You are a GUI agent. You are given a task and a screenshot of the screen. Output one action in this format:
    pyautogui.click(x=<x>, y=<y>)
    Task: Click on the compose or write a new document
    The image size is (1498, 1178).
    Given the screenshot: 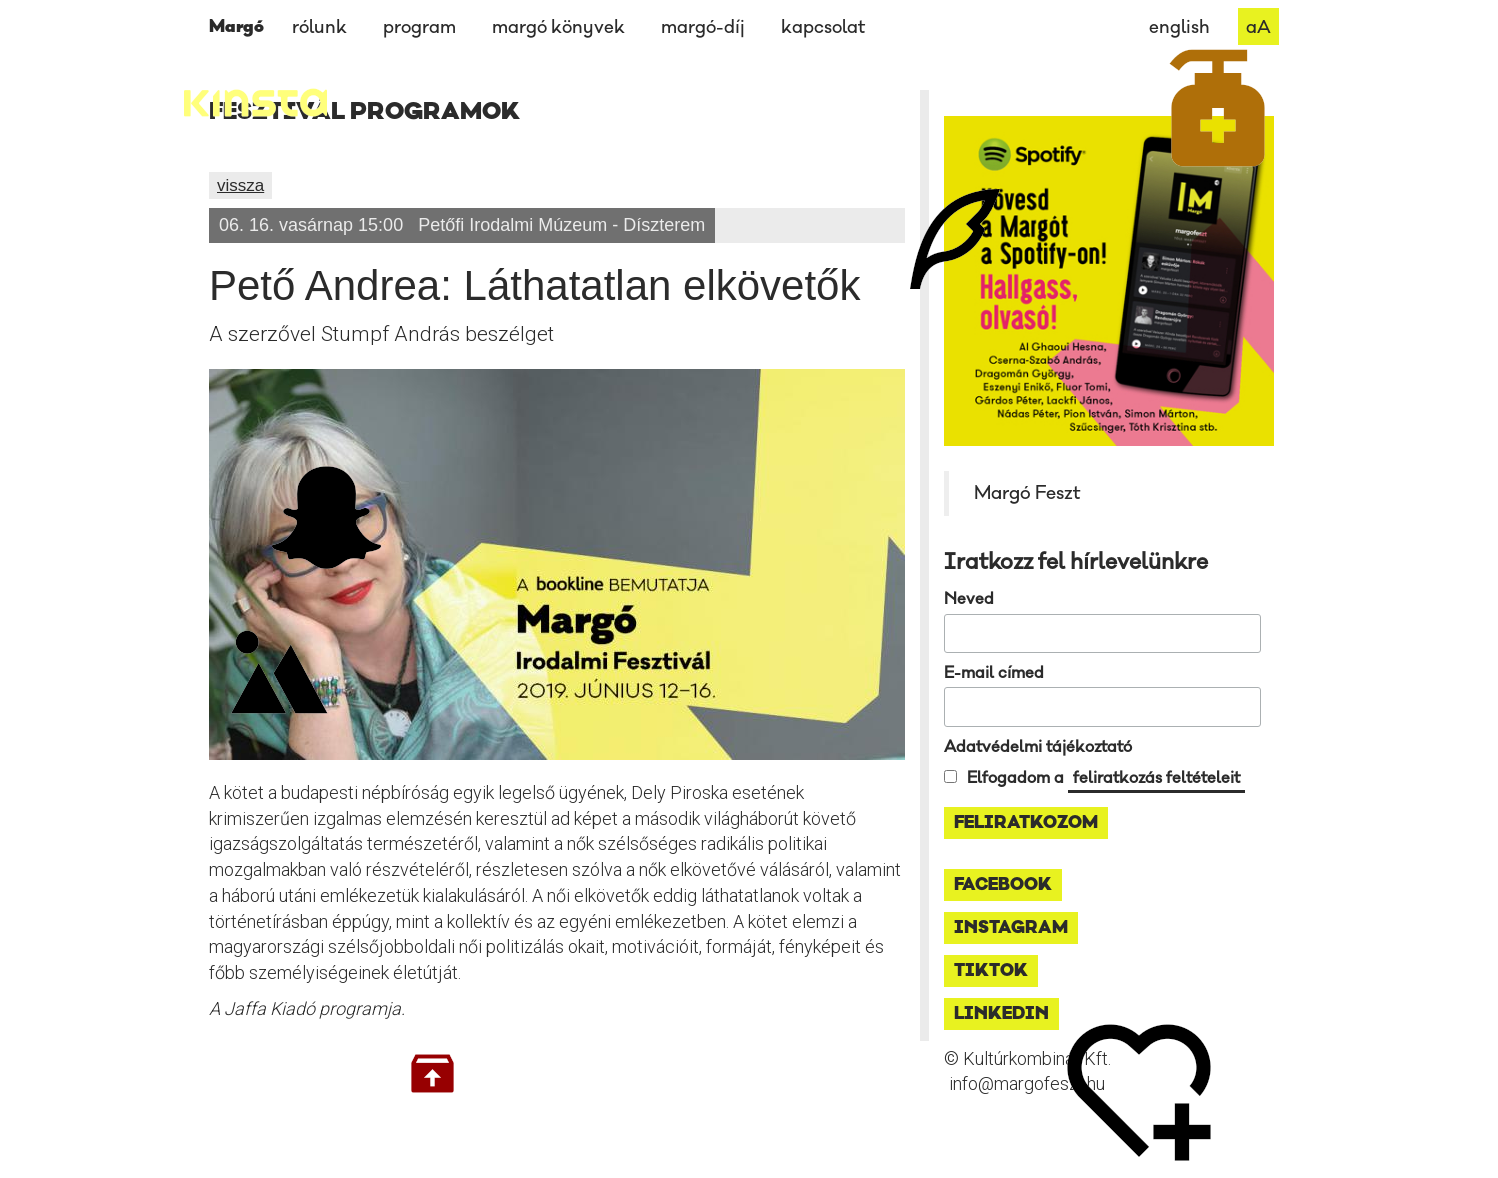 What is the action you would take?
    pyautogui.click(x=955, y=239)
    